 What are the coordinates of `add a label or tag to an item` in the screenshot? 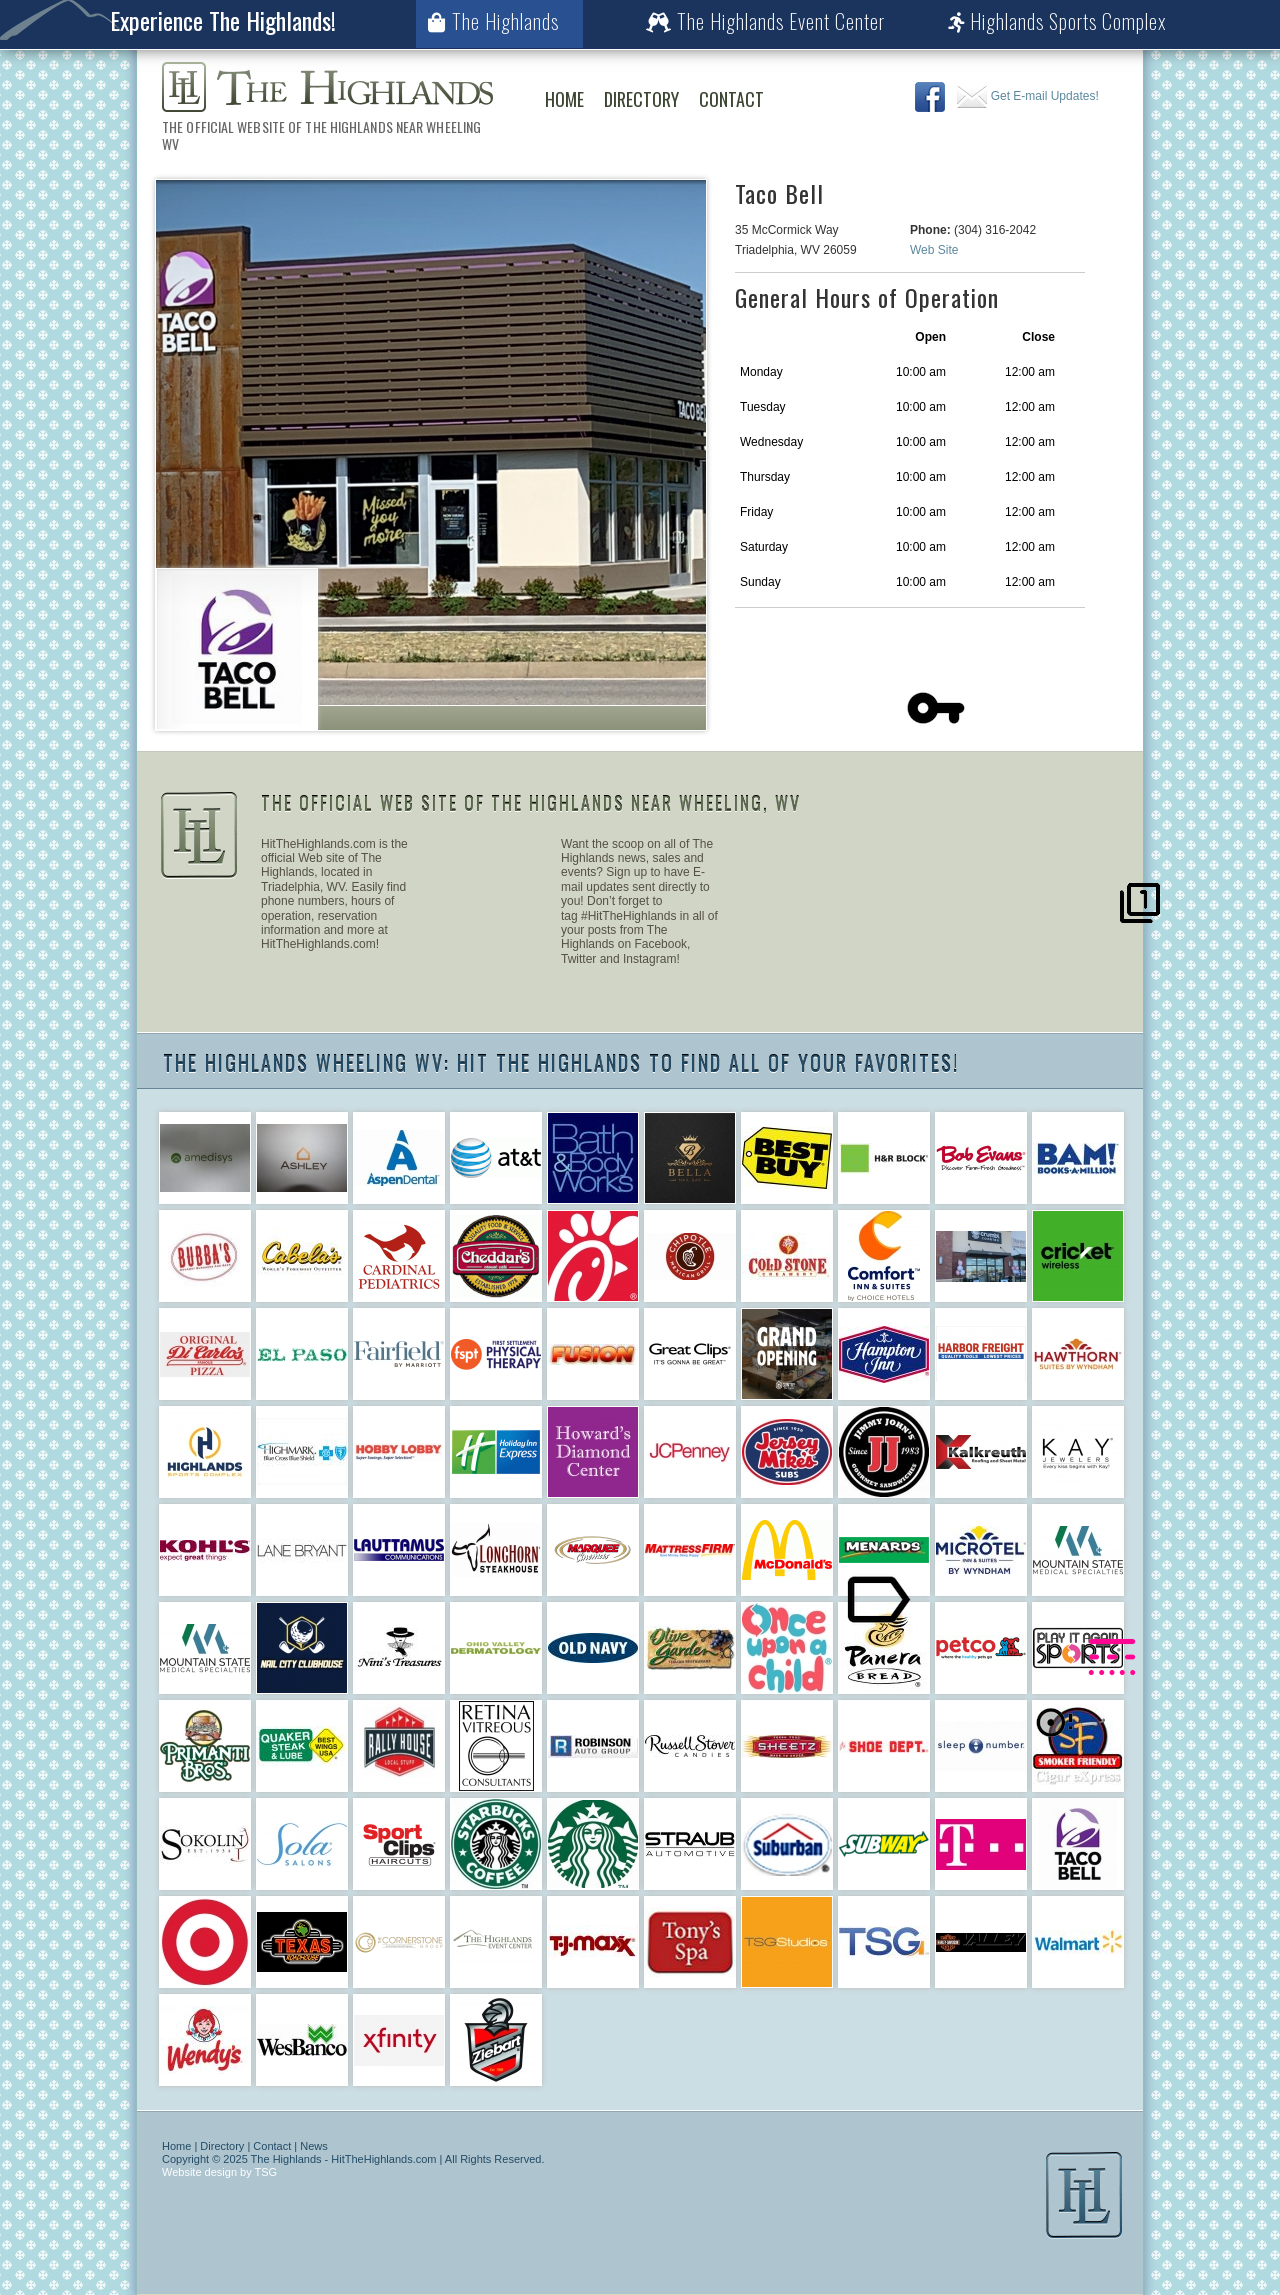 It's located at (877, 1599).